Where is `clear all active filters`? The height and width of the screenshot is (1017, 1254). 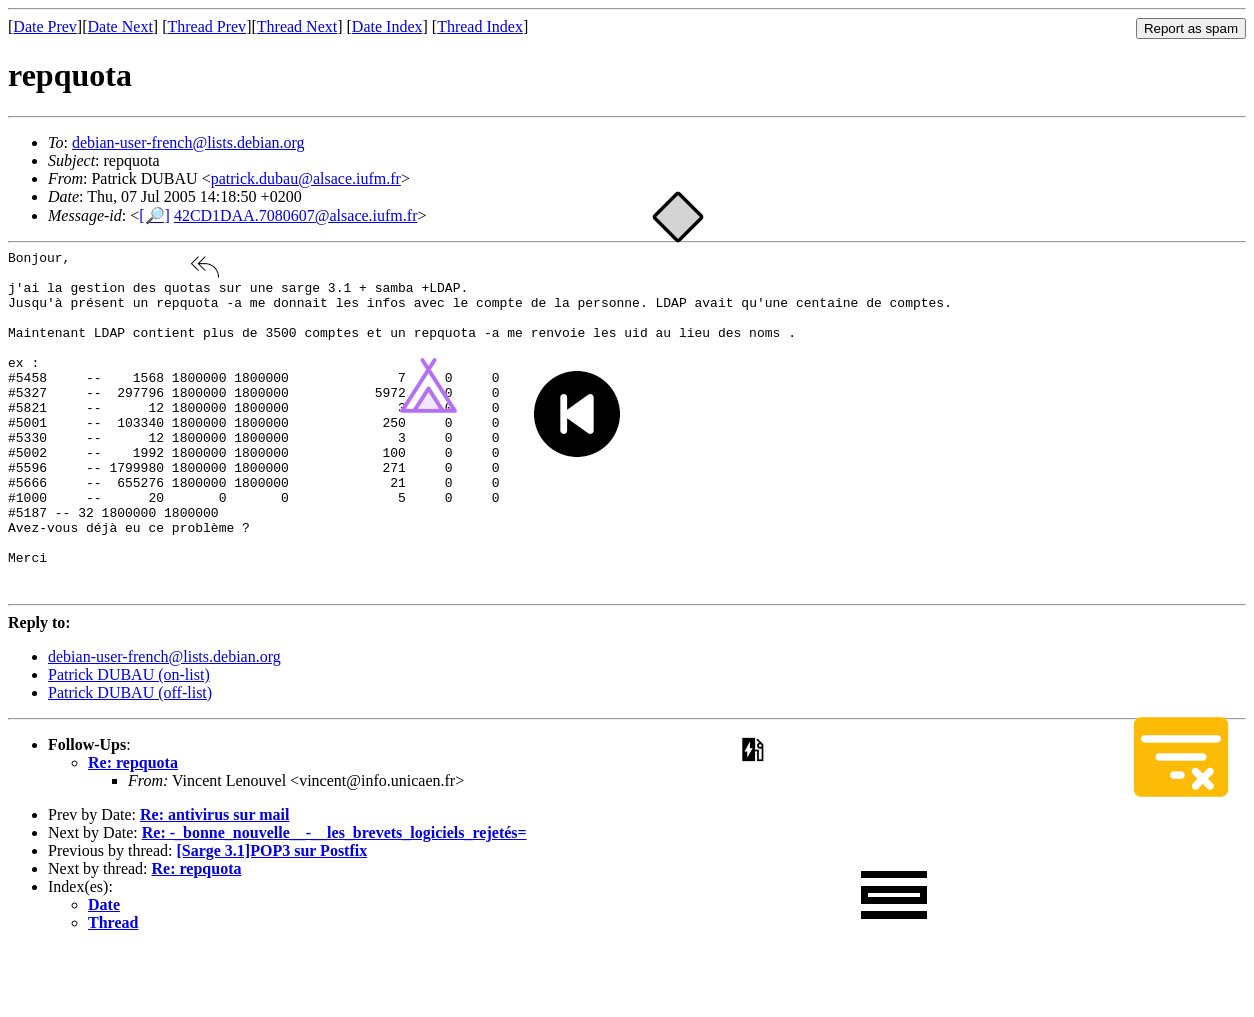
clear all active filters is located at coordinates (1181, 757).